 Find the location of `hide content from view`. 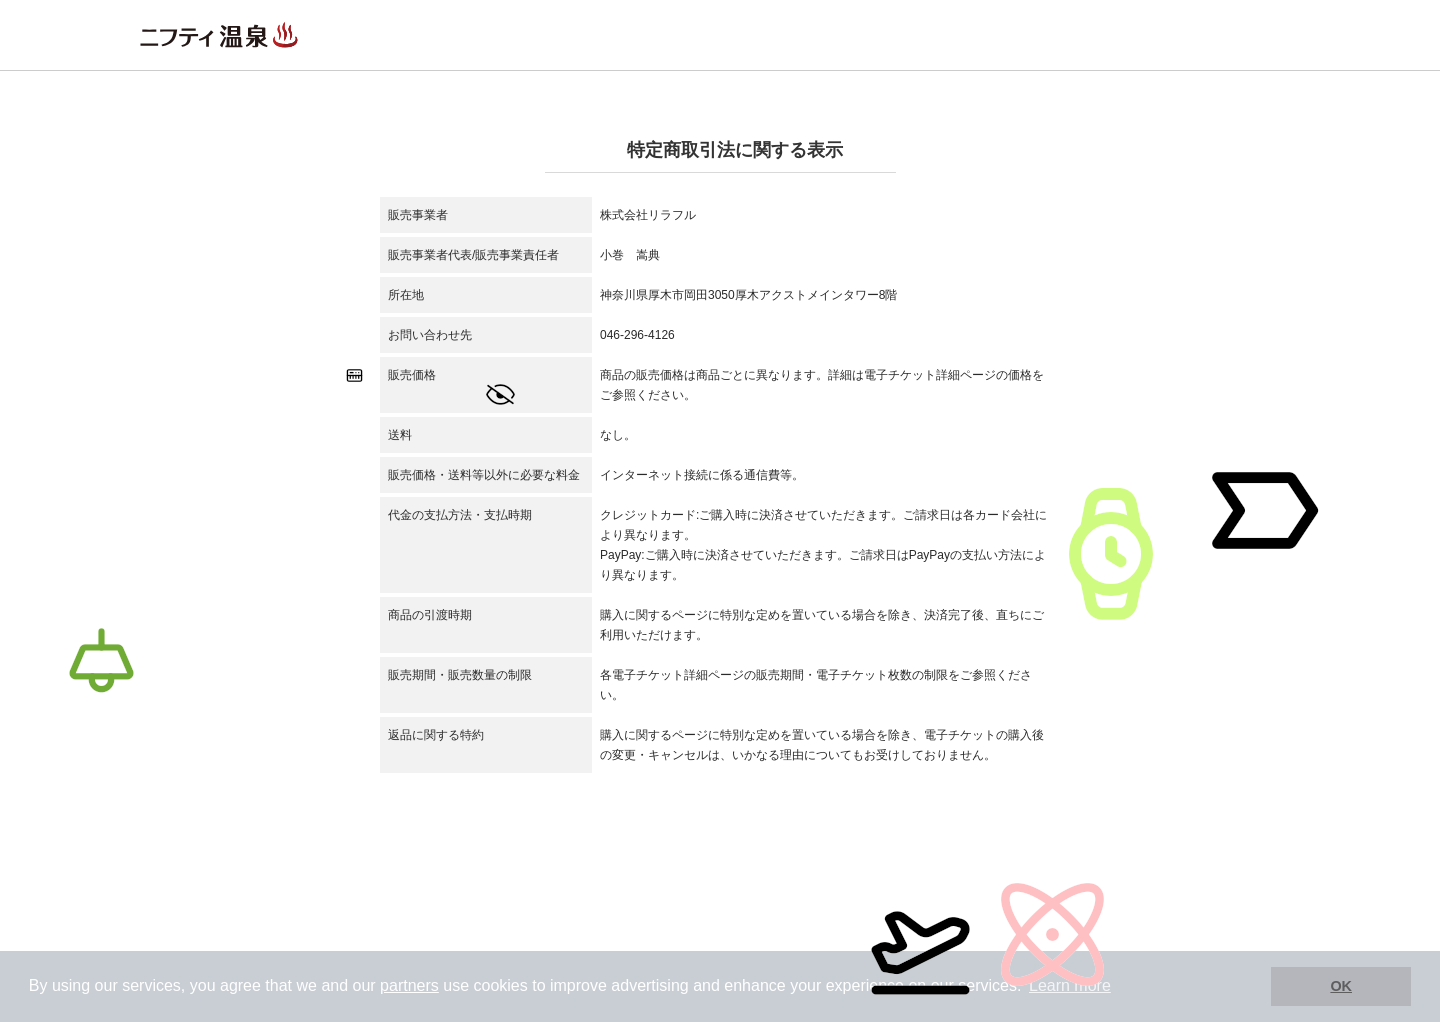

hide content from view is located at coordinates (500, 394).